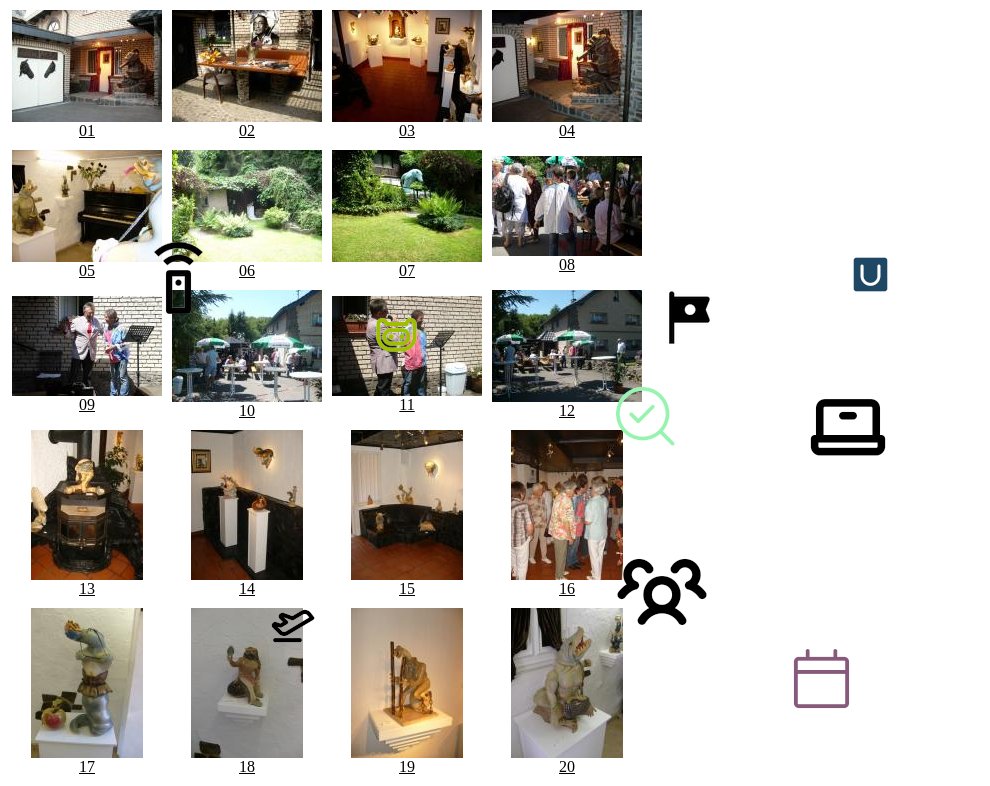  What do you see at coordinates (293, 625) in the screenshot?
I see `departing flight status indicator` at bounding box center [293, 625].